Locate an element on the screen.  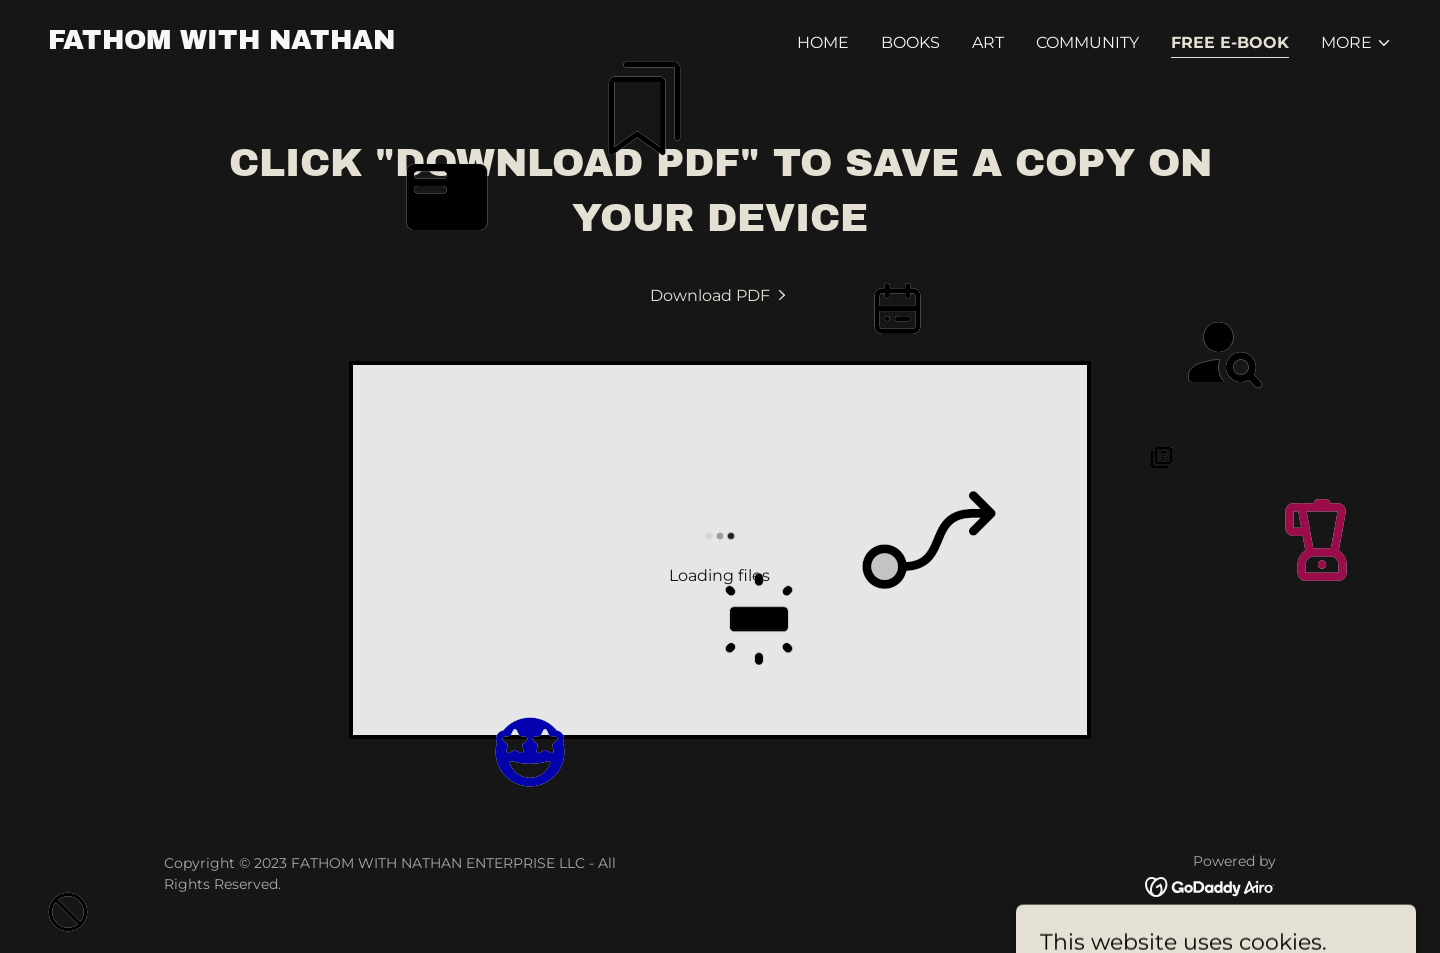
indicates 7 items or notifications is located at coordinates (1161, 457).